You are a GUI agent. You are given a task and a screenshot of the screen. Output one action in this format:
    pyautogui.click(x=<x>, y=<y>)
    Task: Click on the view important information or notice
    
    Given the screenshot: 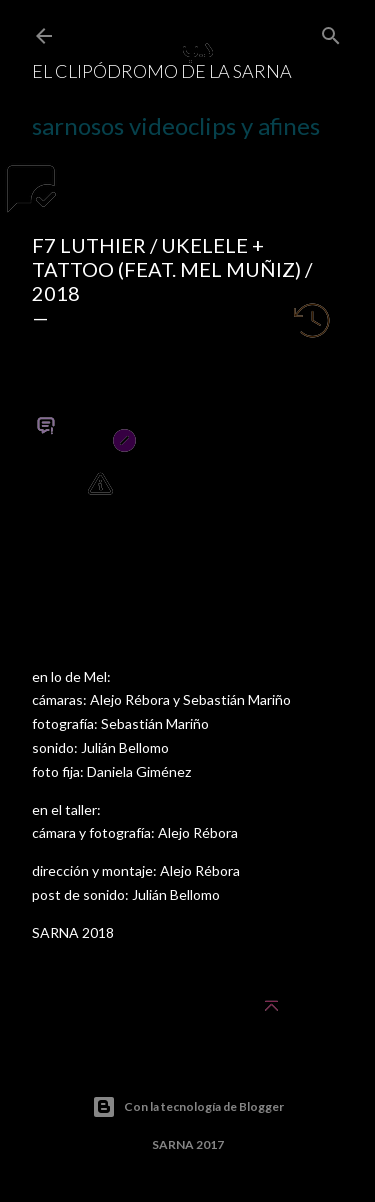 What is the action you would take?
    pyautogui.click(x=100, y=484)
    